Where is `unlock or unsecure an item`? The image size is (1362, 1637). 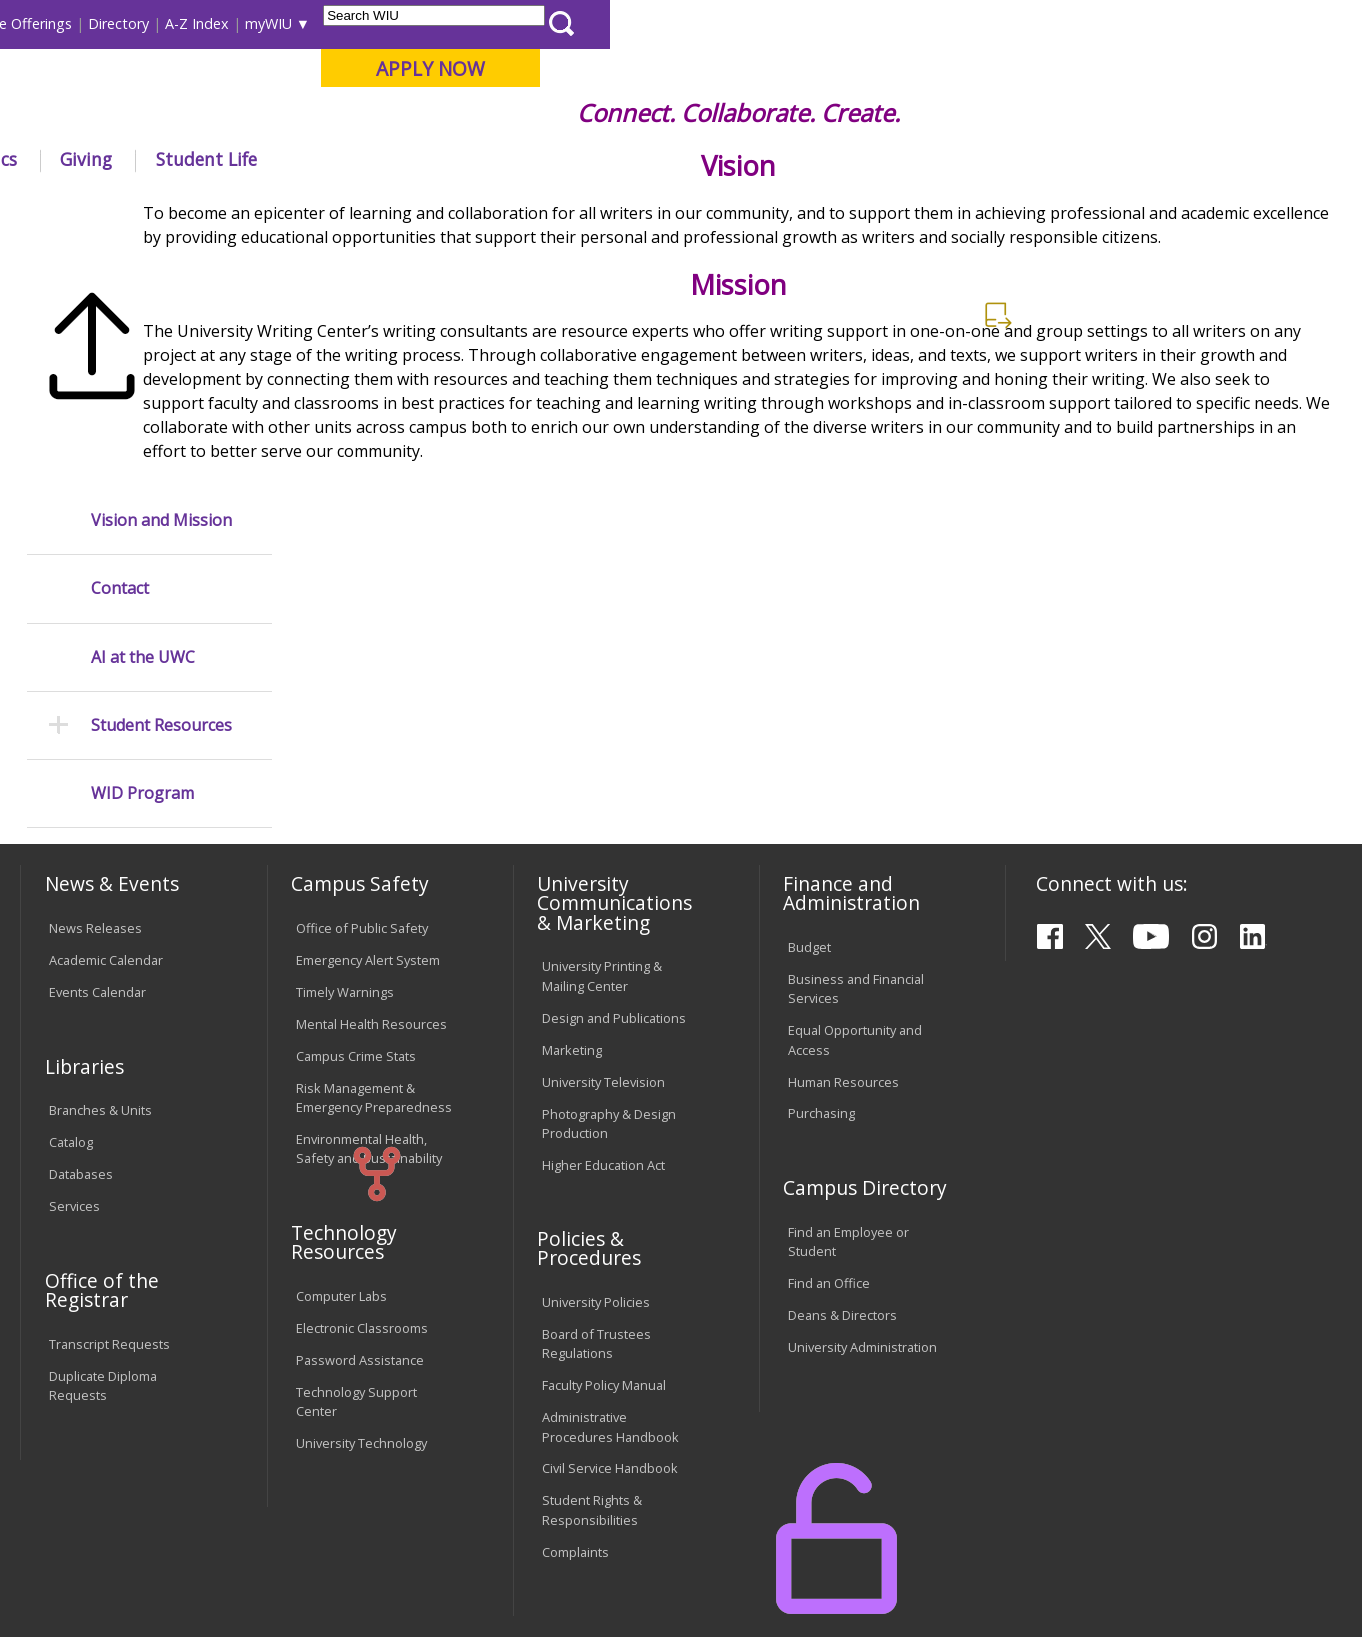 unlock or unsecure an item is located at coordinates (836, 1543).